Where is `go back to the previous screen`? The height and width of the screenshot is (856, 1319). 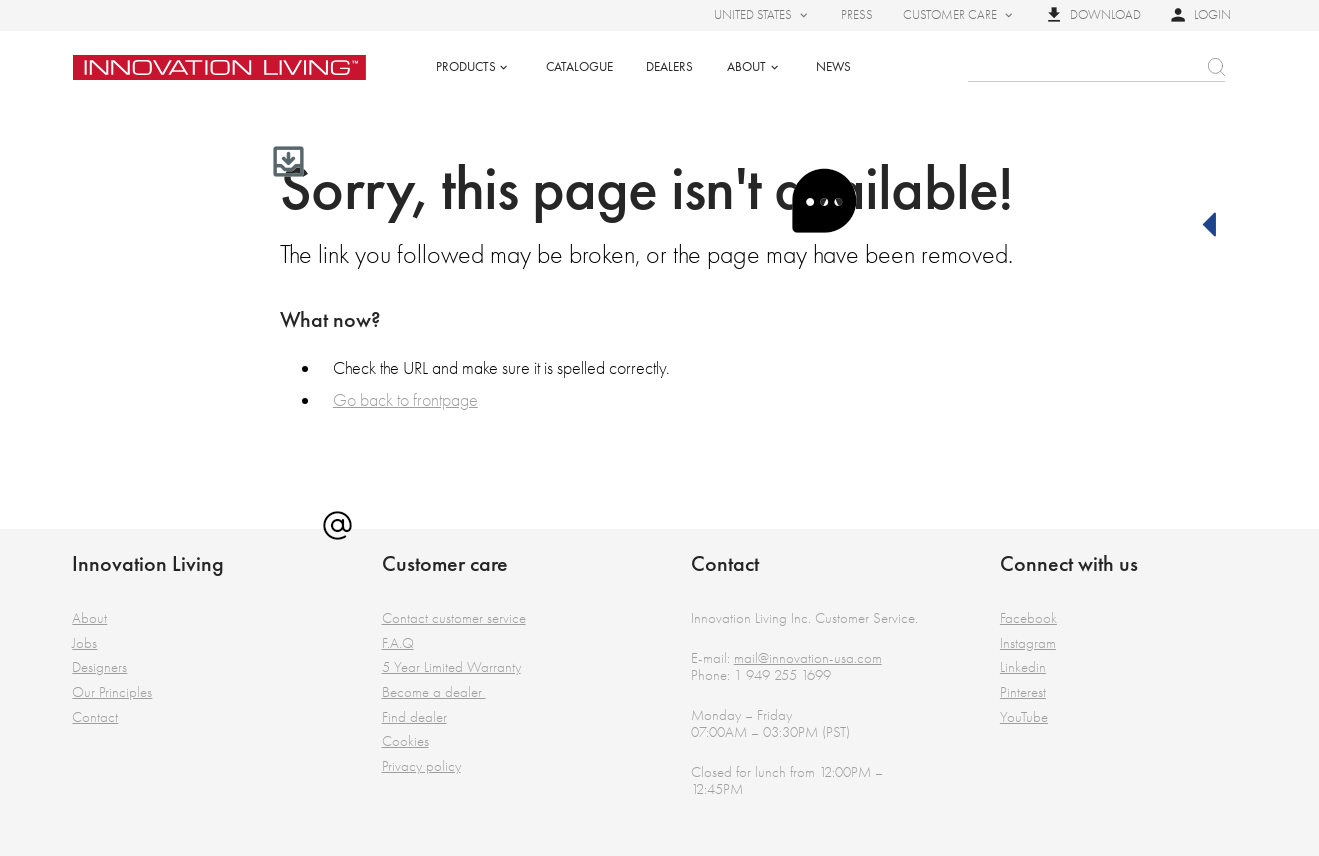
go back to the previous screen is located at coordinates (1210, 224).